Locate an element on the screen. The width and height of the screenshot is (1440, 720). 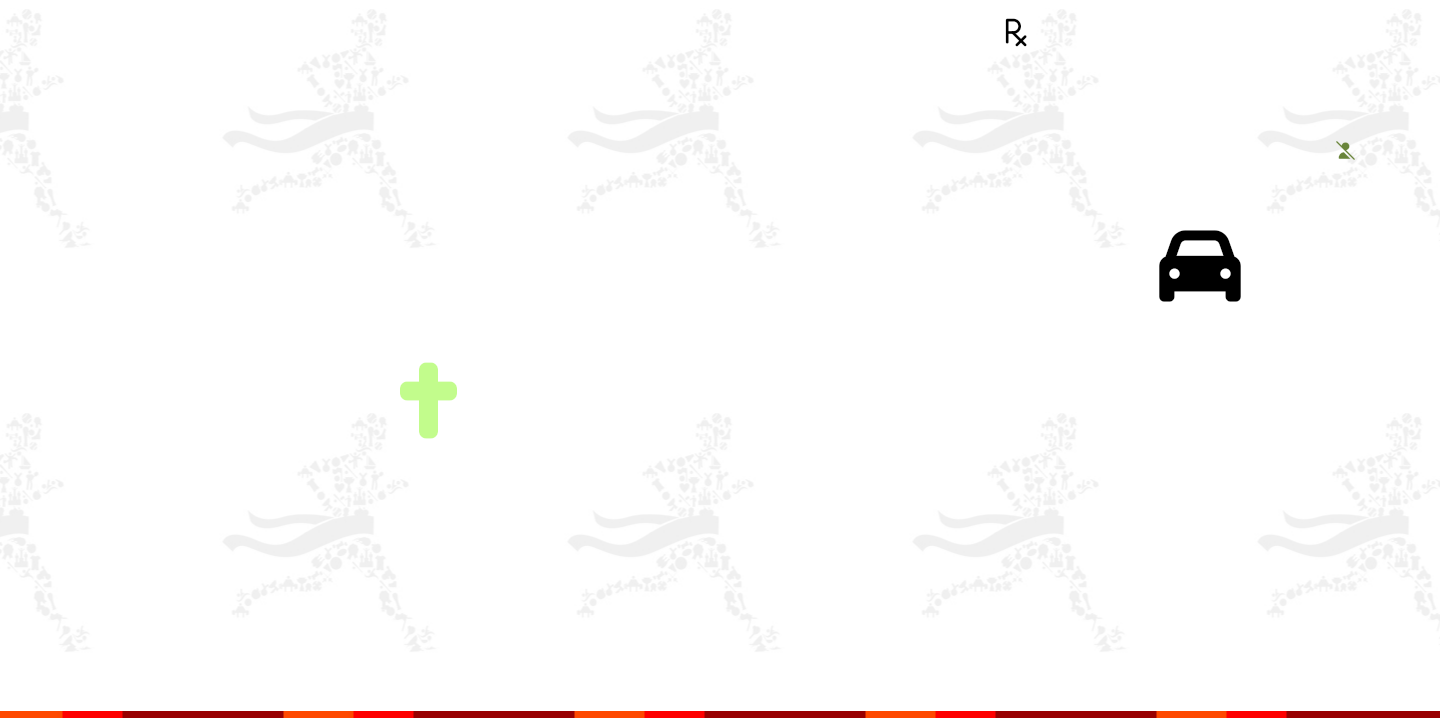
view prescription details is located at coordinates (1015, 32).